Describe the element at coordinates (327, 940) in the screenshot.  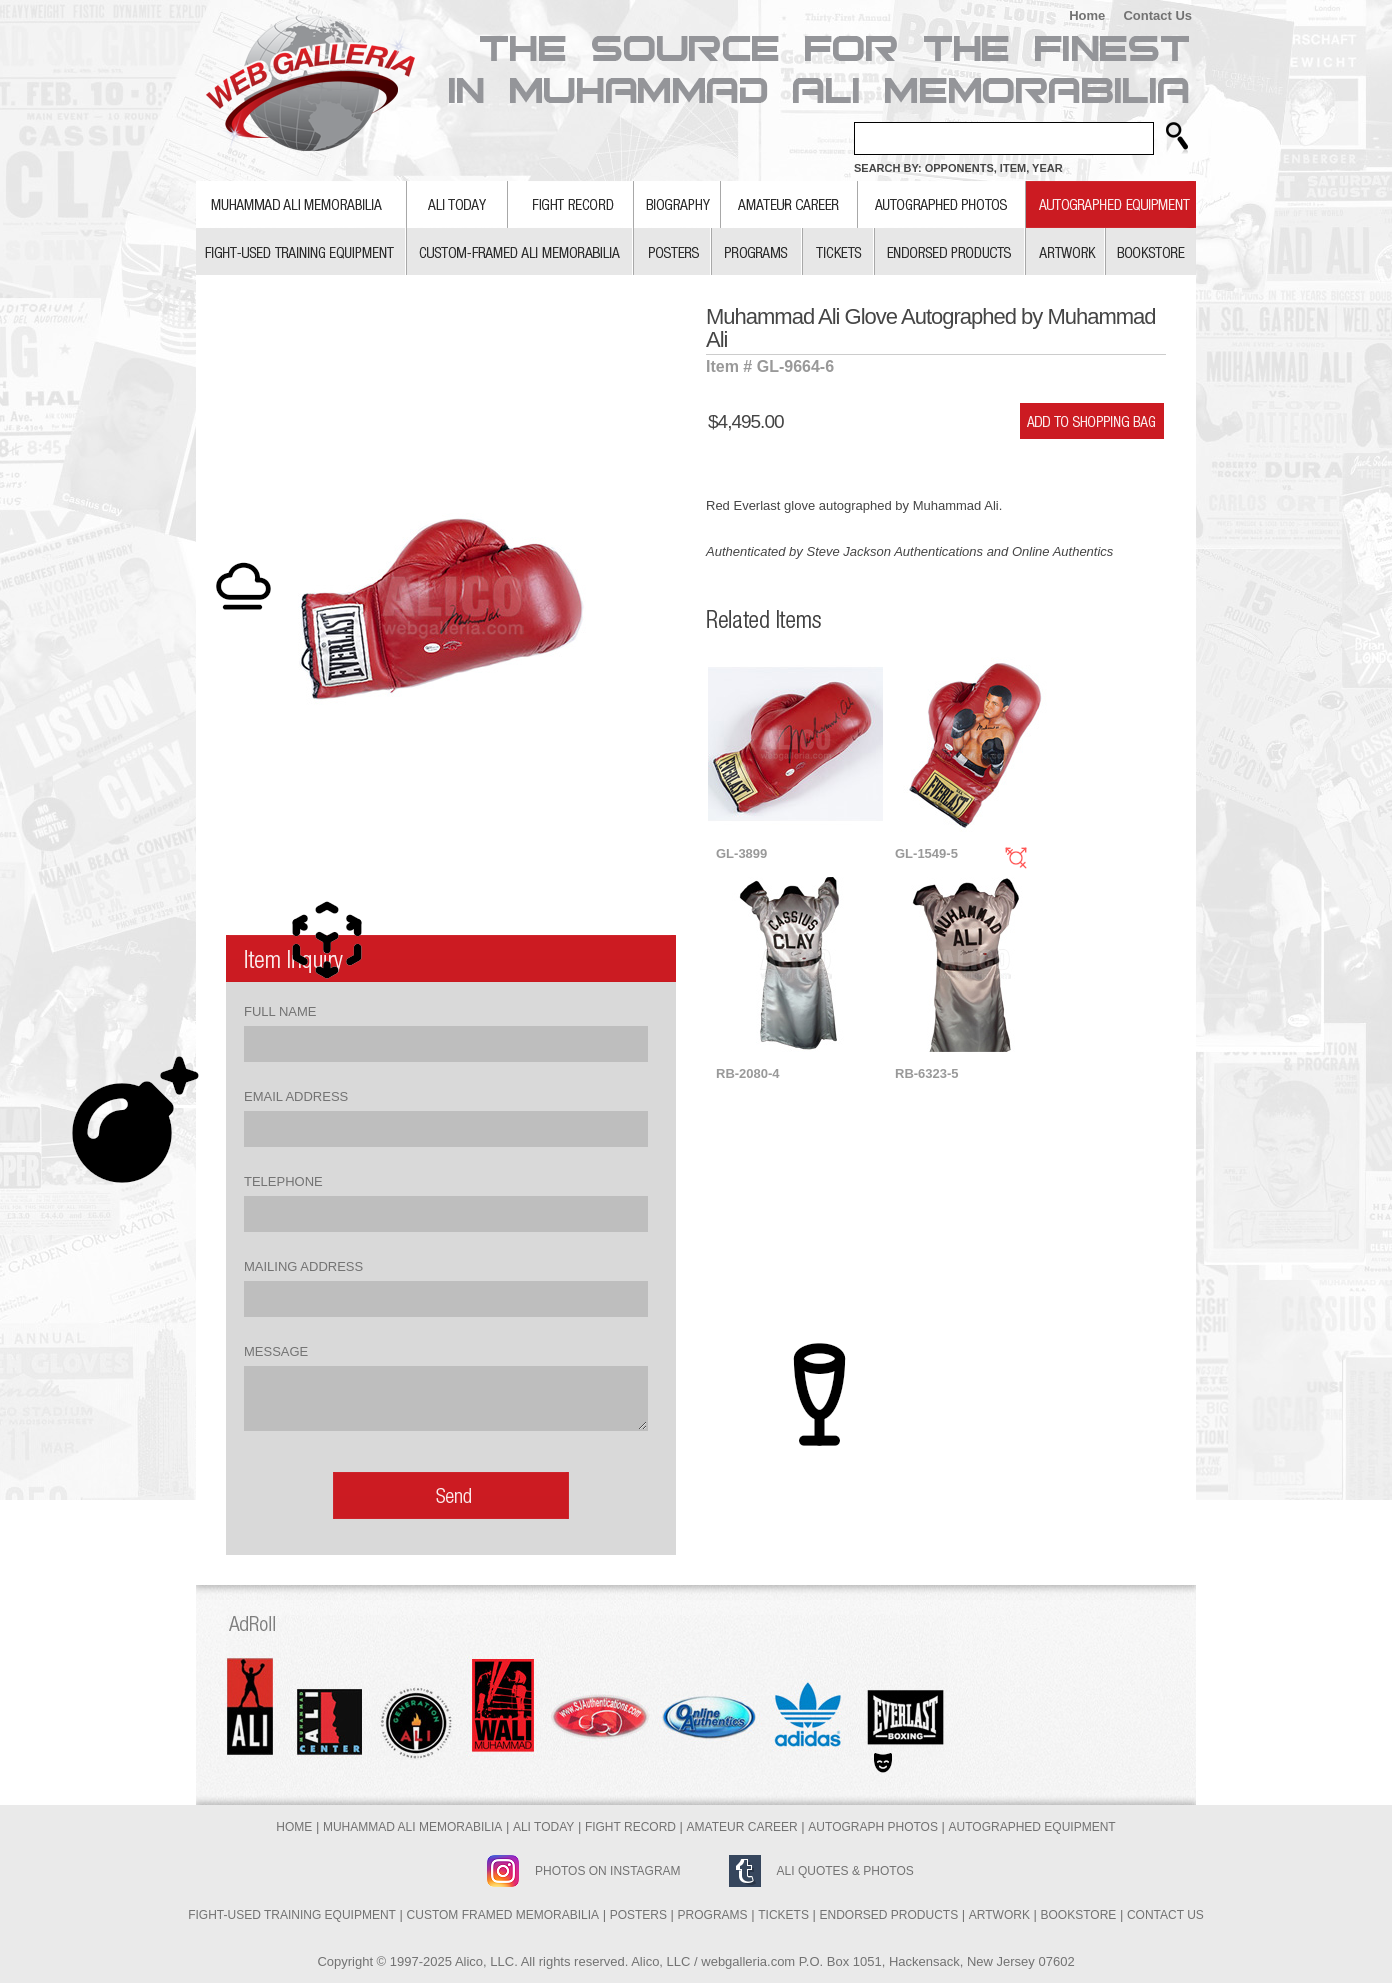
I see `access 3D modeling or spatial view options` at that location.